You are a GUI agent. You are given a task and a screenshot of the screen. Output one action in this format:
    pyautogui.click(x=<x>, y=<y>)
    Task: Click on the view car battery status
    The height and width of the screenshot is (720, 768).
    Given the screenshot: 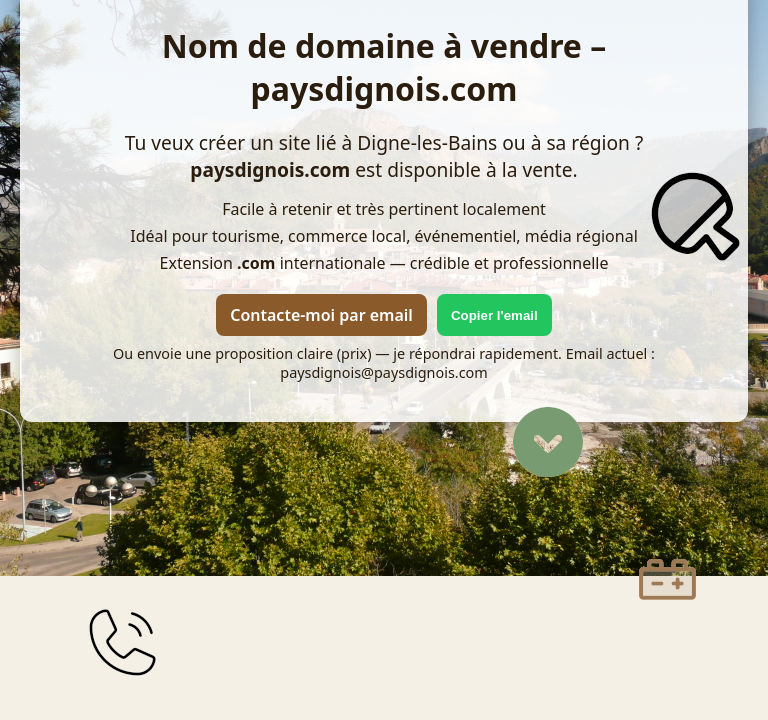 What is the action you would take?
    pyautogui.click(x=667, y=581)
    